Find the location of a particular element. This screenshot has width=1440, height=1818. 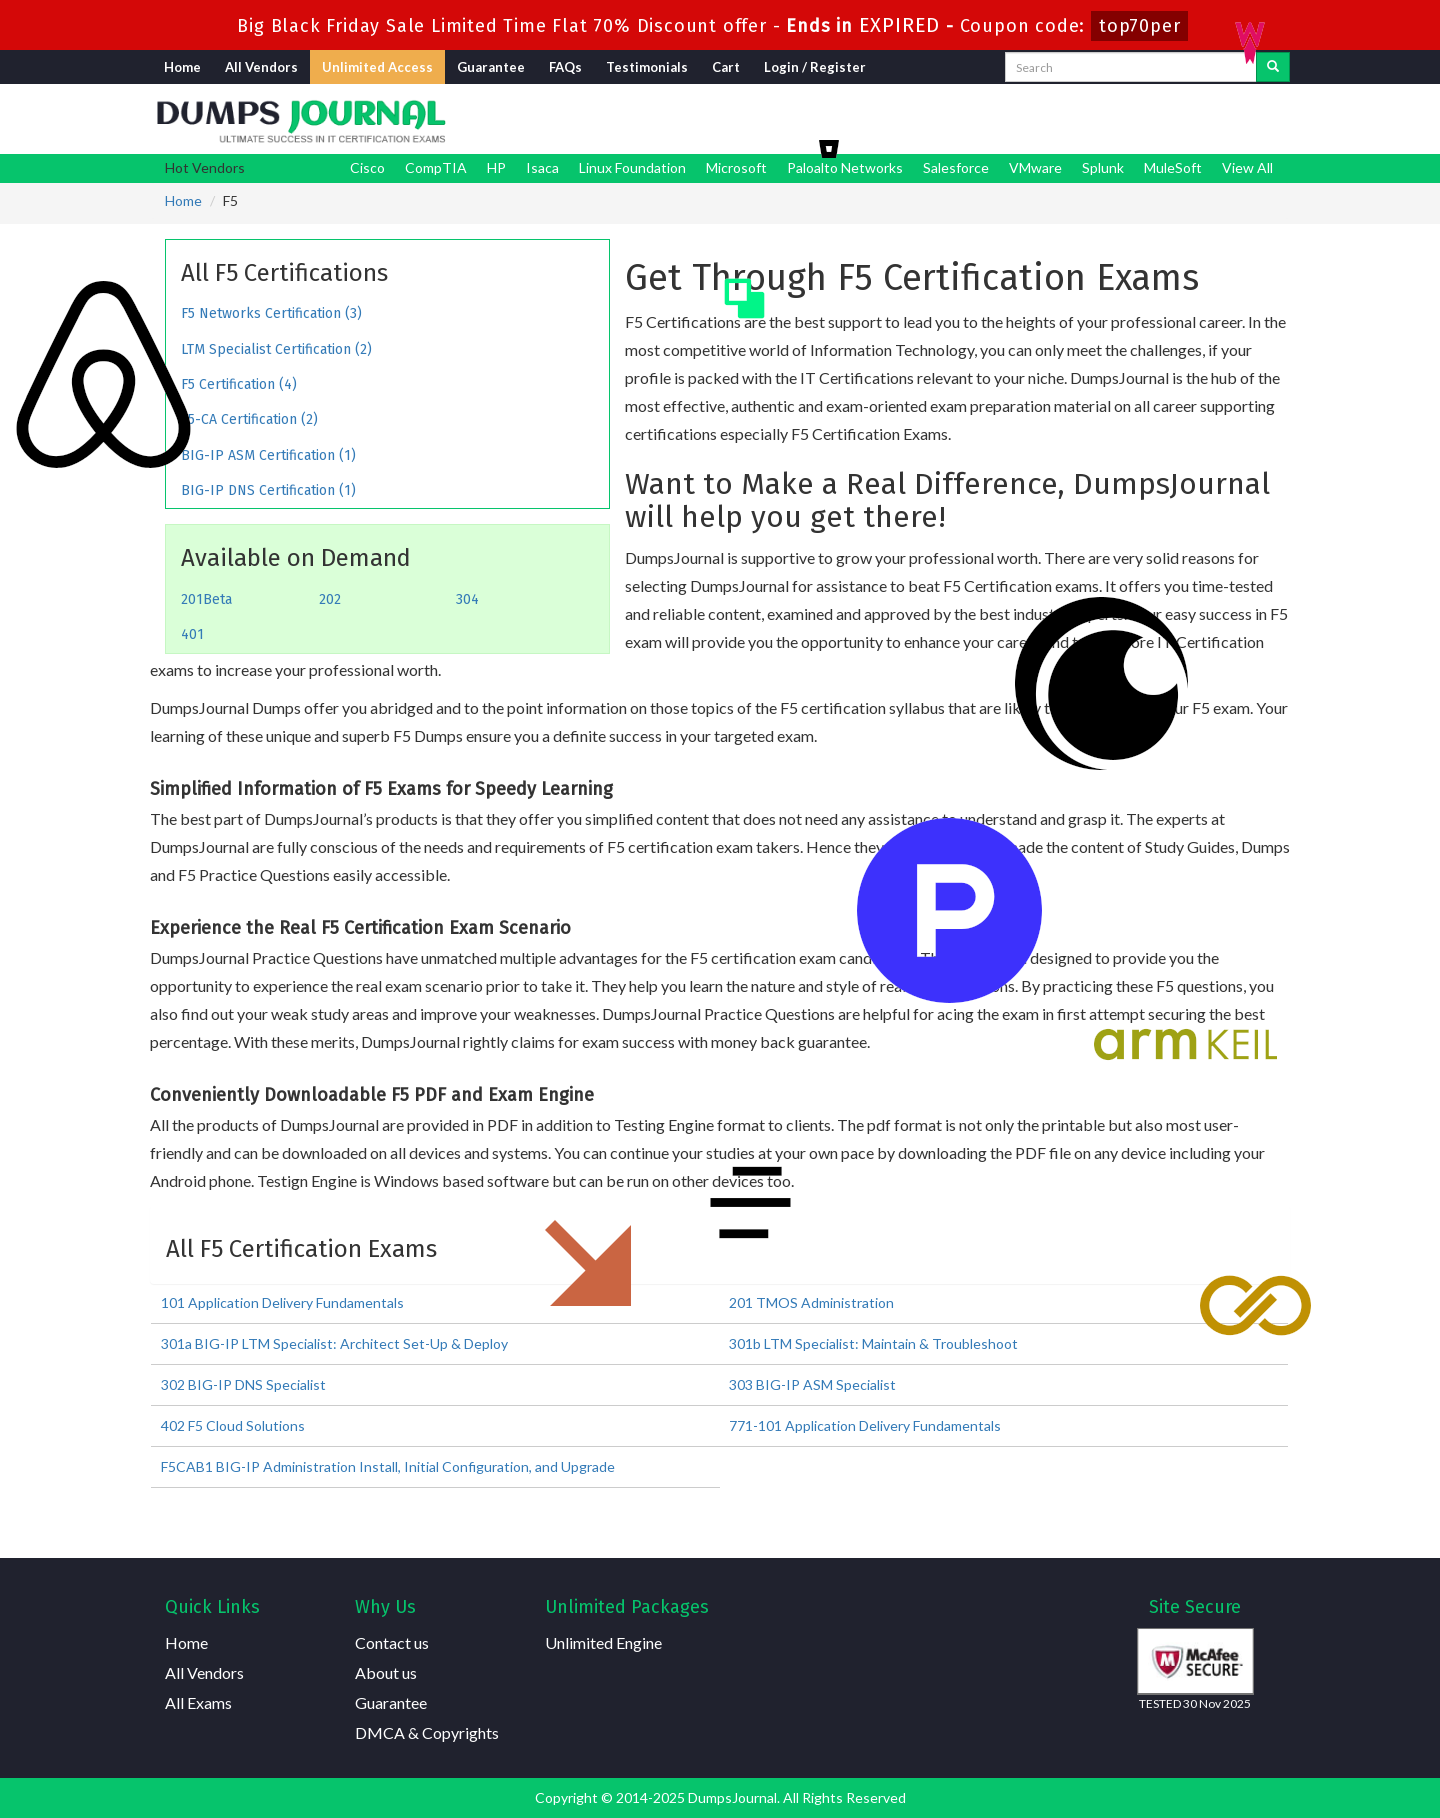

visit Product Hunt website is located at coordinates (949, 910).